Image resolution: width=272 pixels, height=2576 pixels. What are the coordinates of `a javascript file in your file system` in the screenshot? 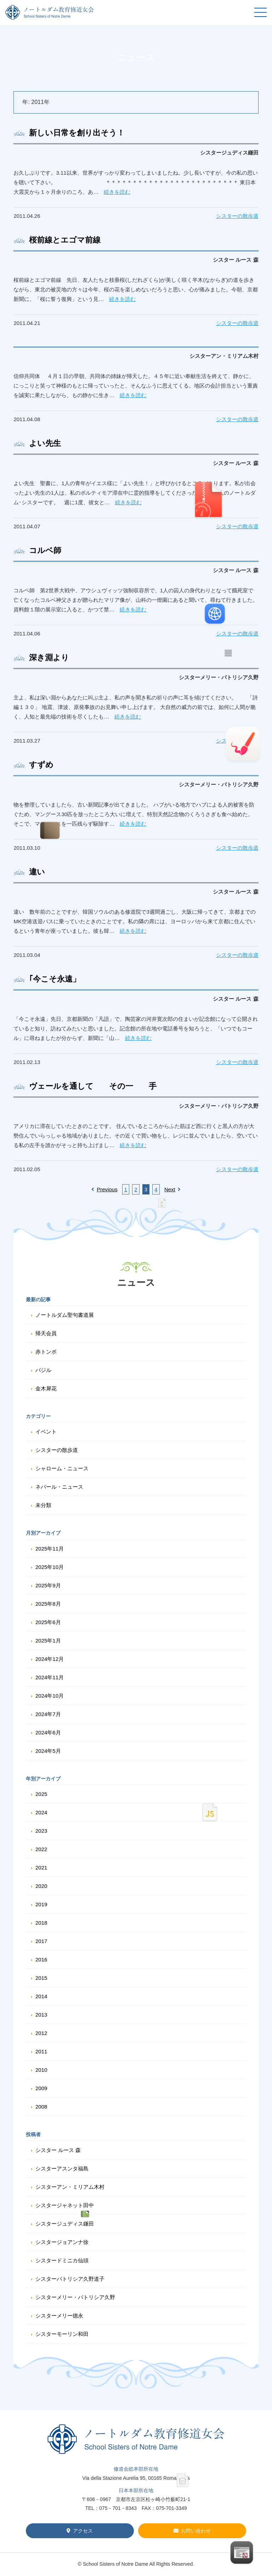 It's located at (210, 1812).